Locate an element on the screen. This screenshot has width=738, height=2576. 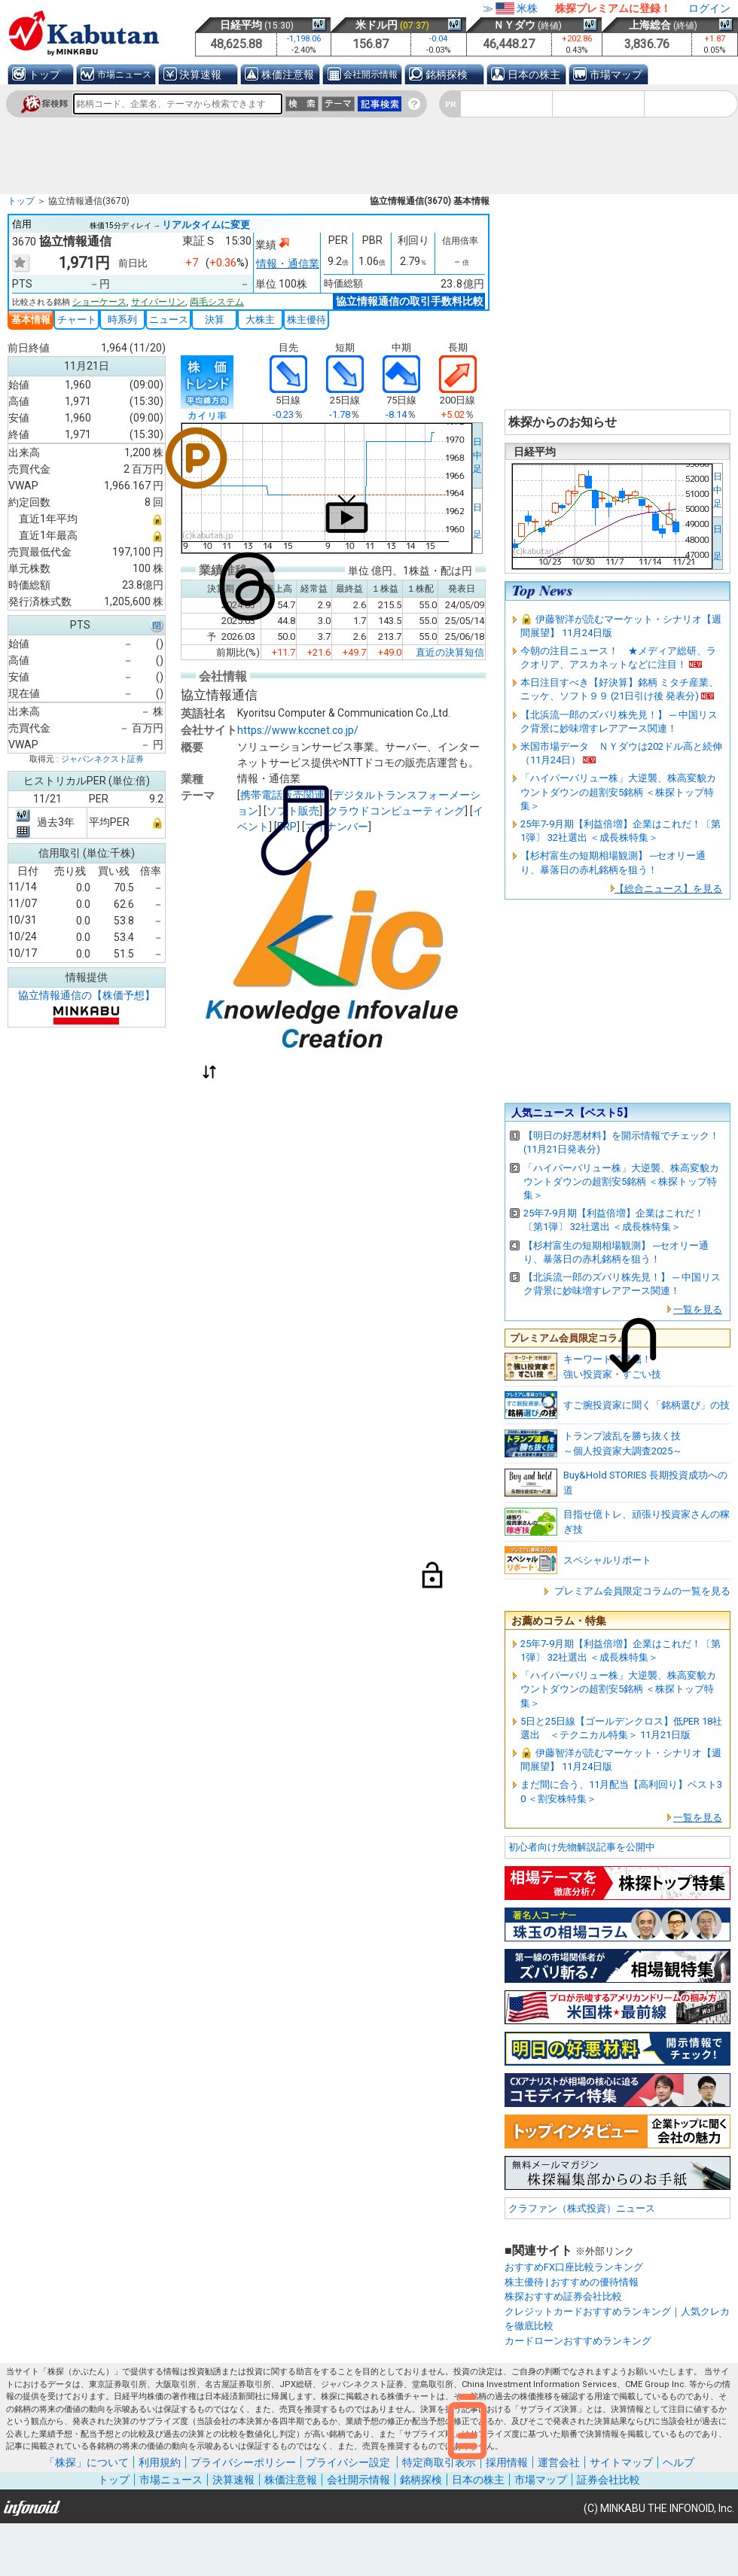
open the Threads app is located at coordinates (249, 586).